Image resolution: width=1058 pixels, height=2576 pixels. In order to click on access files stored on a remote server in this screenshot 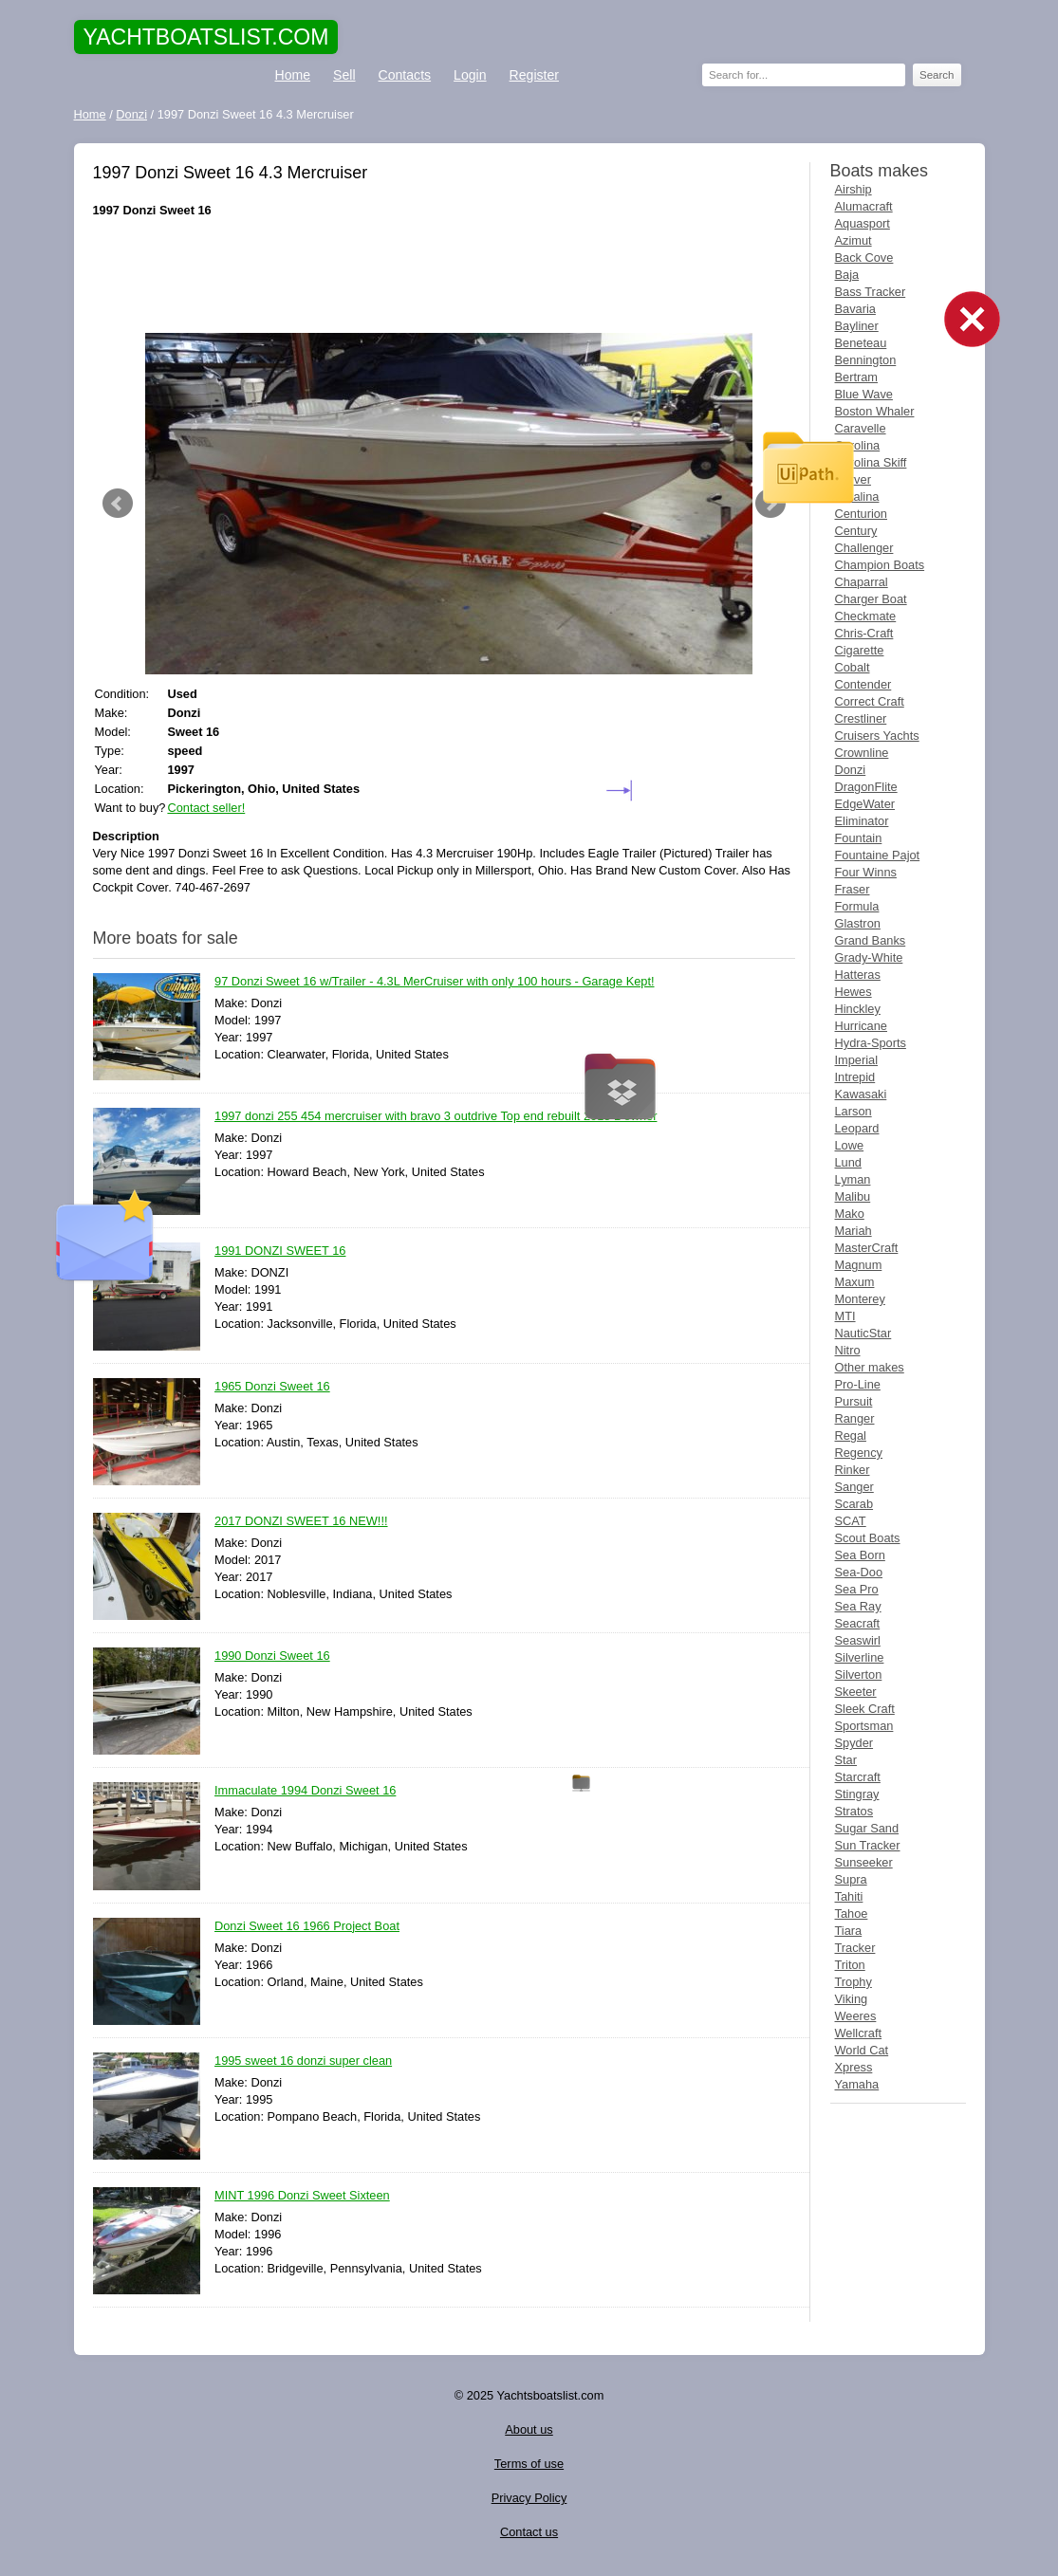, I will do `click(581, 1782)`.